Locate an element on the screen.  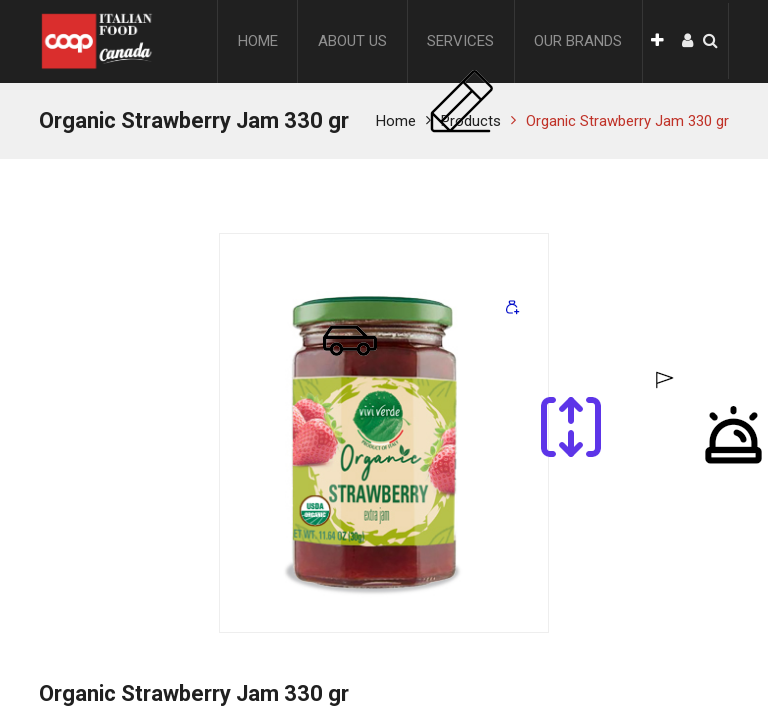
select car or vehicle mode is located at coordinates (350, 339).